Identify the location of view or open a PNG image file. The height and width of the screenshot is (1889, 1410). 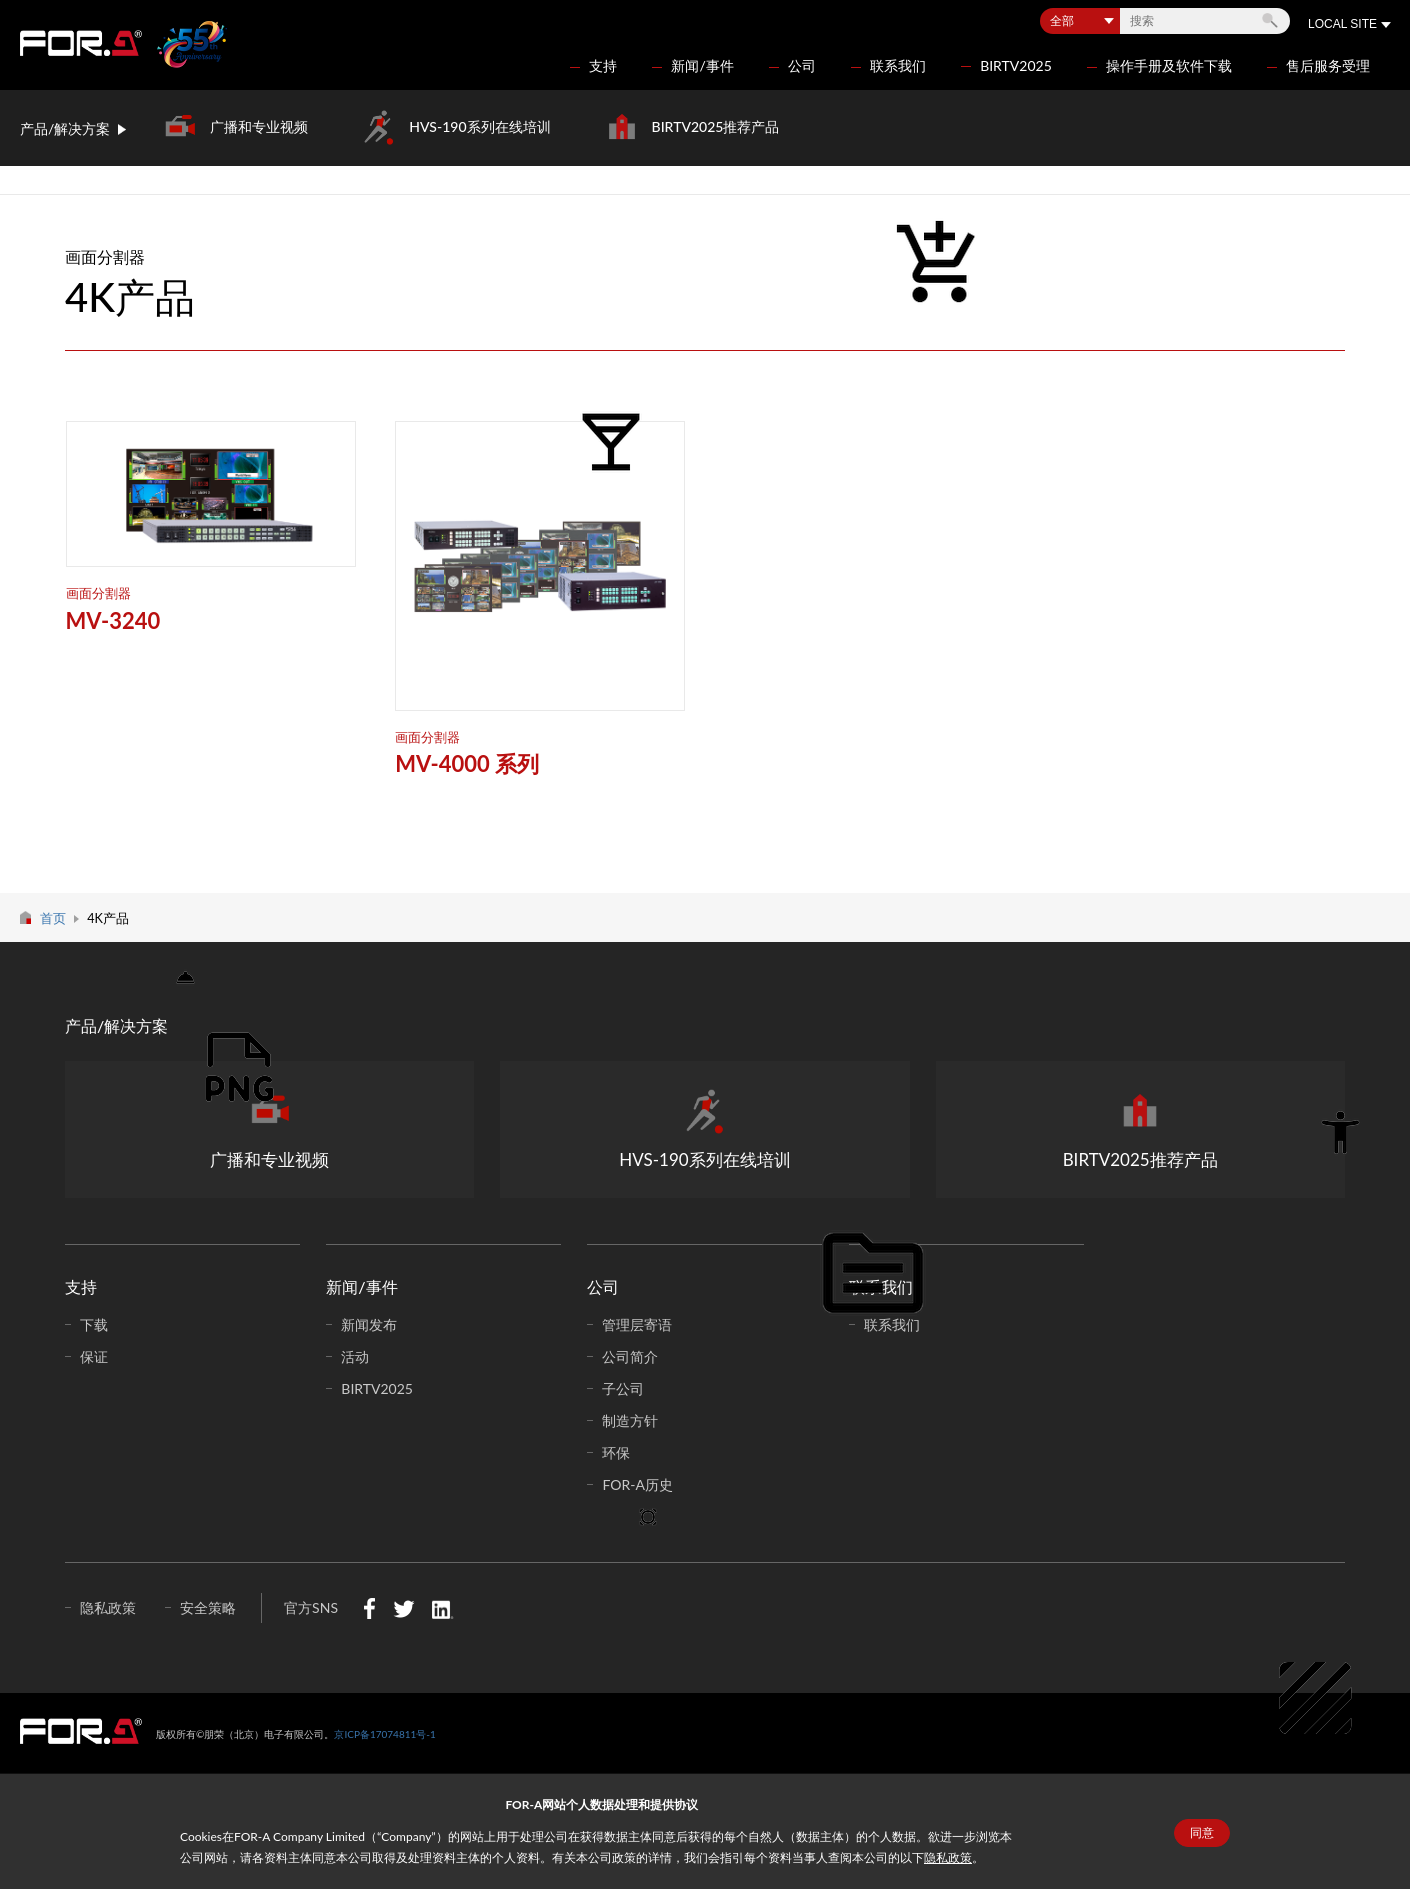
(239, 1070).